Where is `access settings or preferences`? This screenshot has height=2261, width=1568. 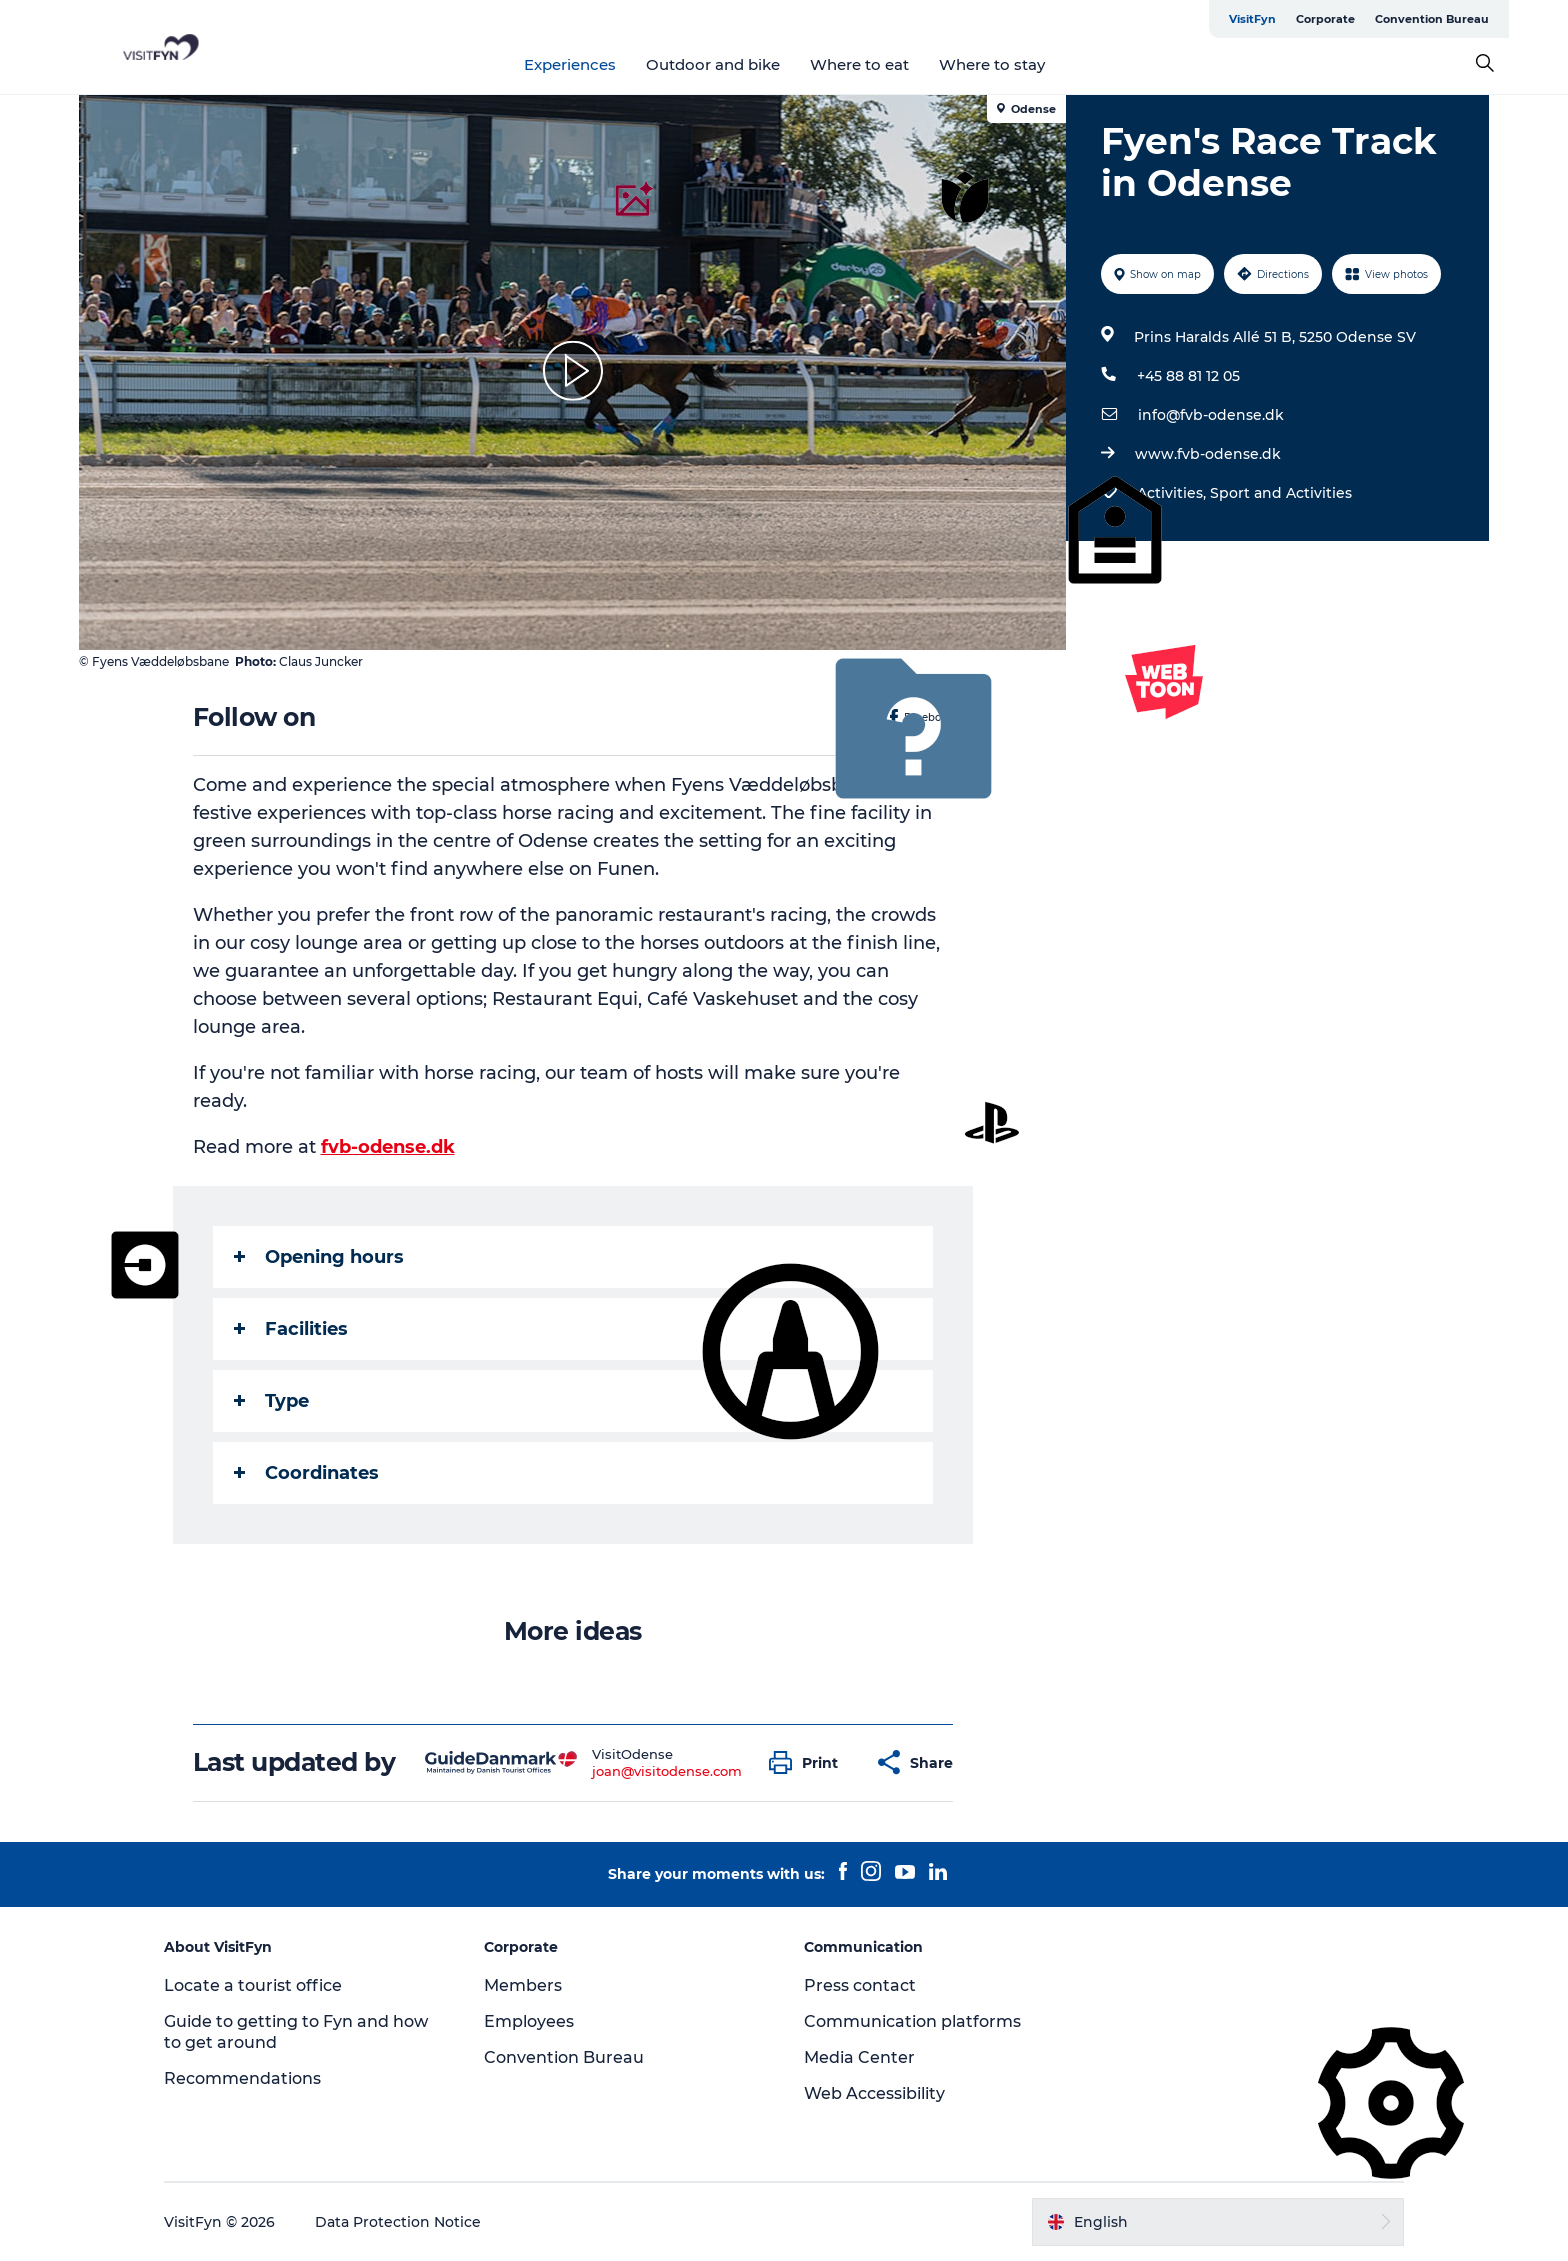
access settings or preferences is located at coordinates (1391, 2103).